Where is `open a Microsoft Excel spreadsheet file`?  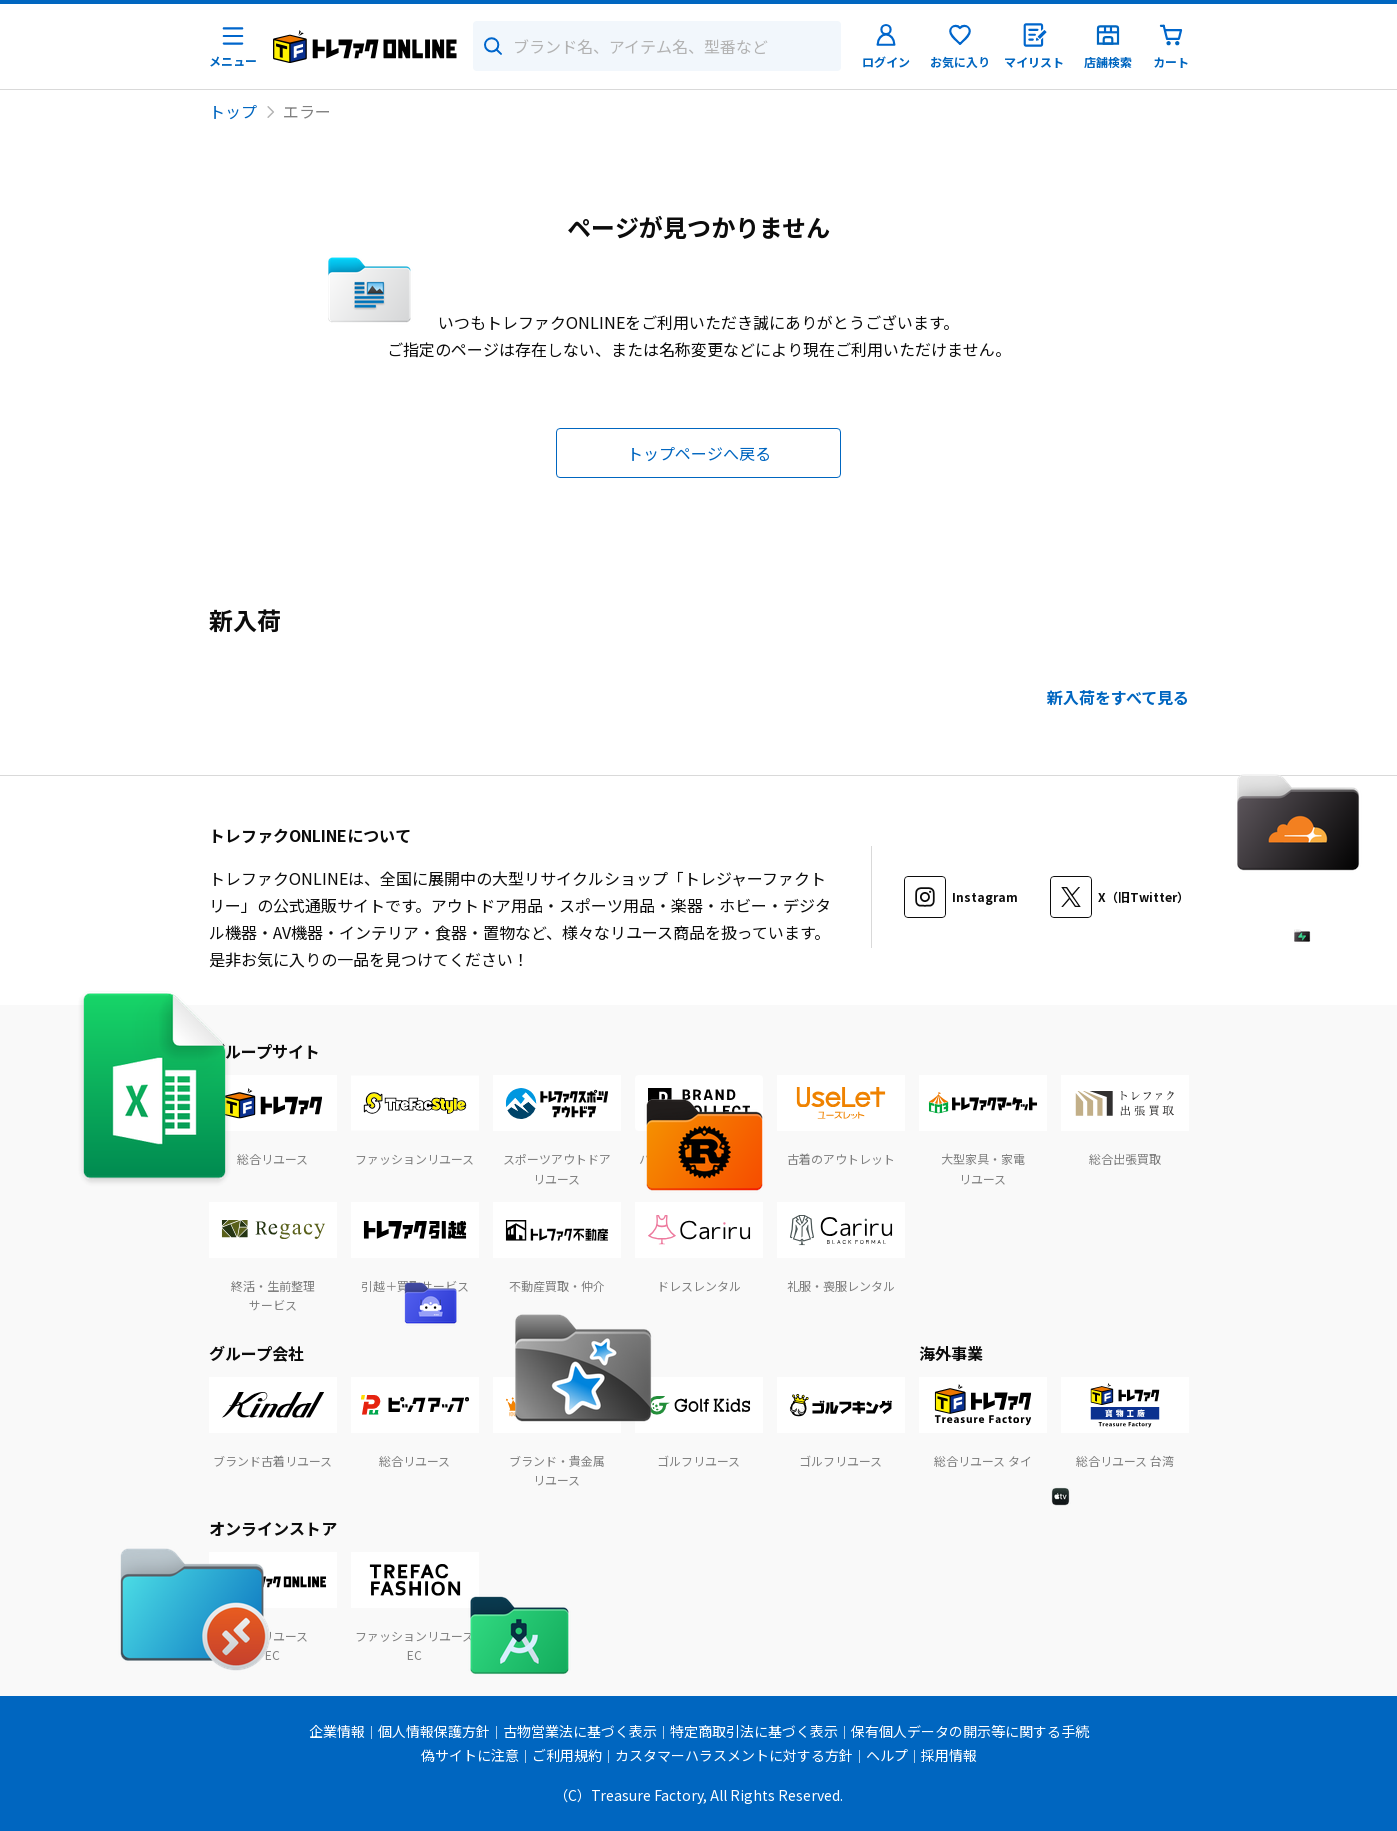
open a Microsoft Excel spreadsheet file is located at coordinates (154, 1085).